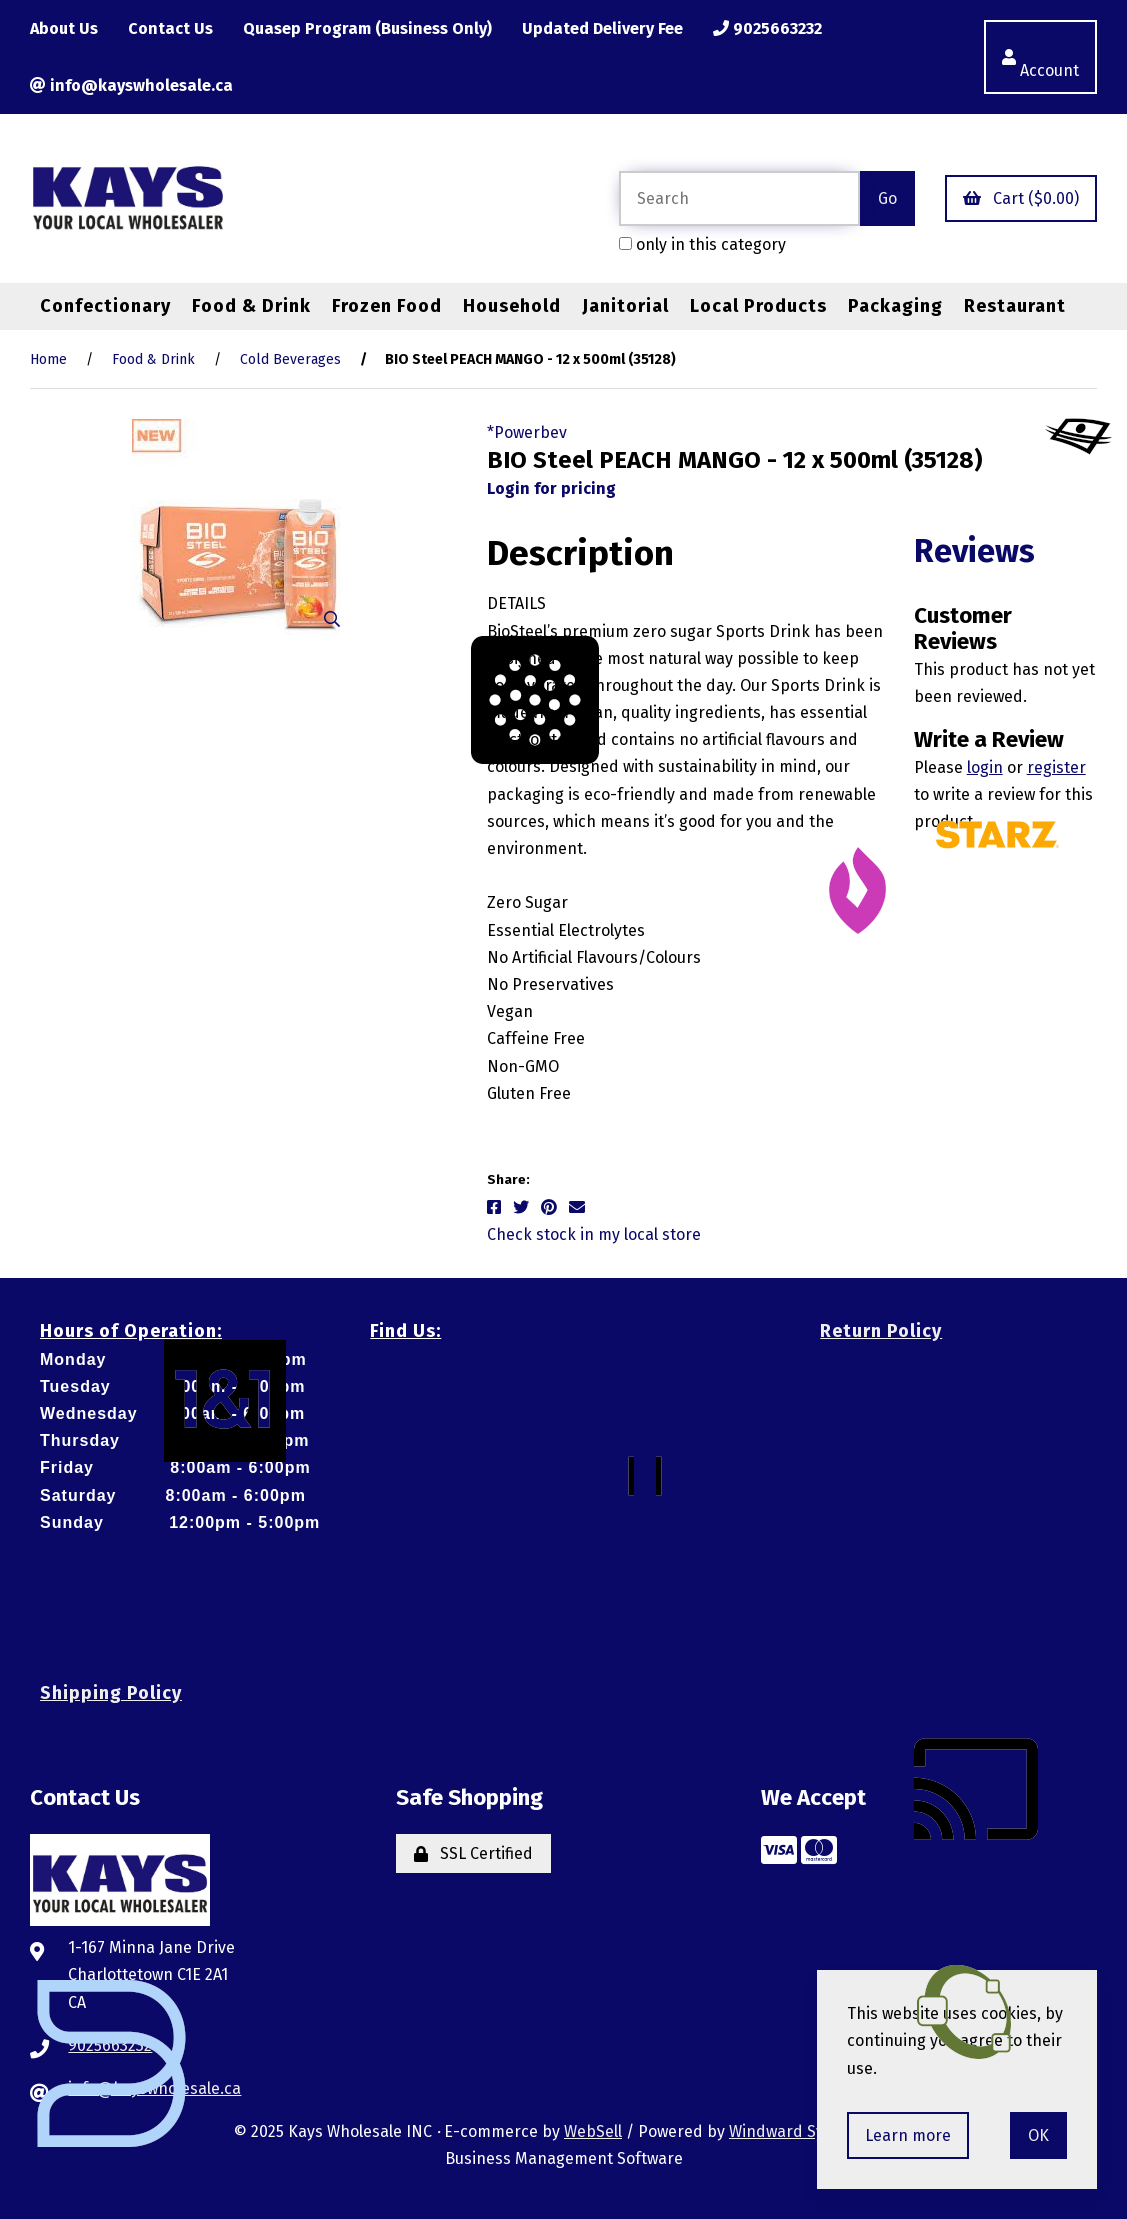  What do you see at coordinates (964, 2012) in the screenshot?
I see `open GNU Octave application` at bounding box center [964, 2012].